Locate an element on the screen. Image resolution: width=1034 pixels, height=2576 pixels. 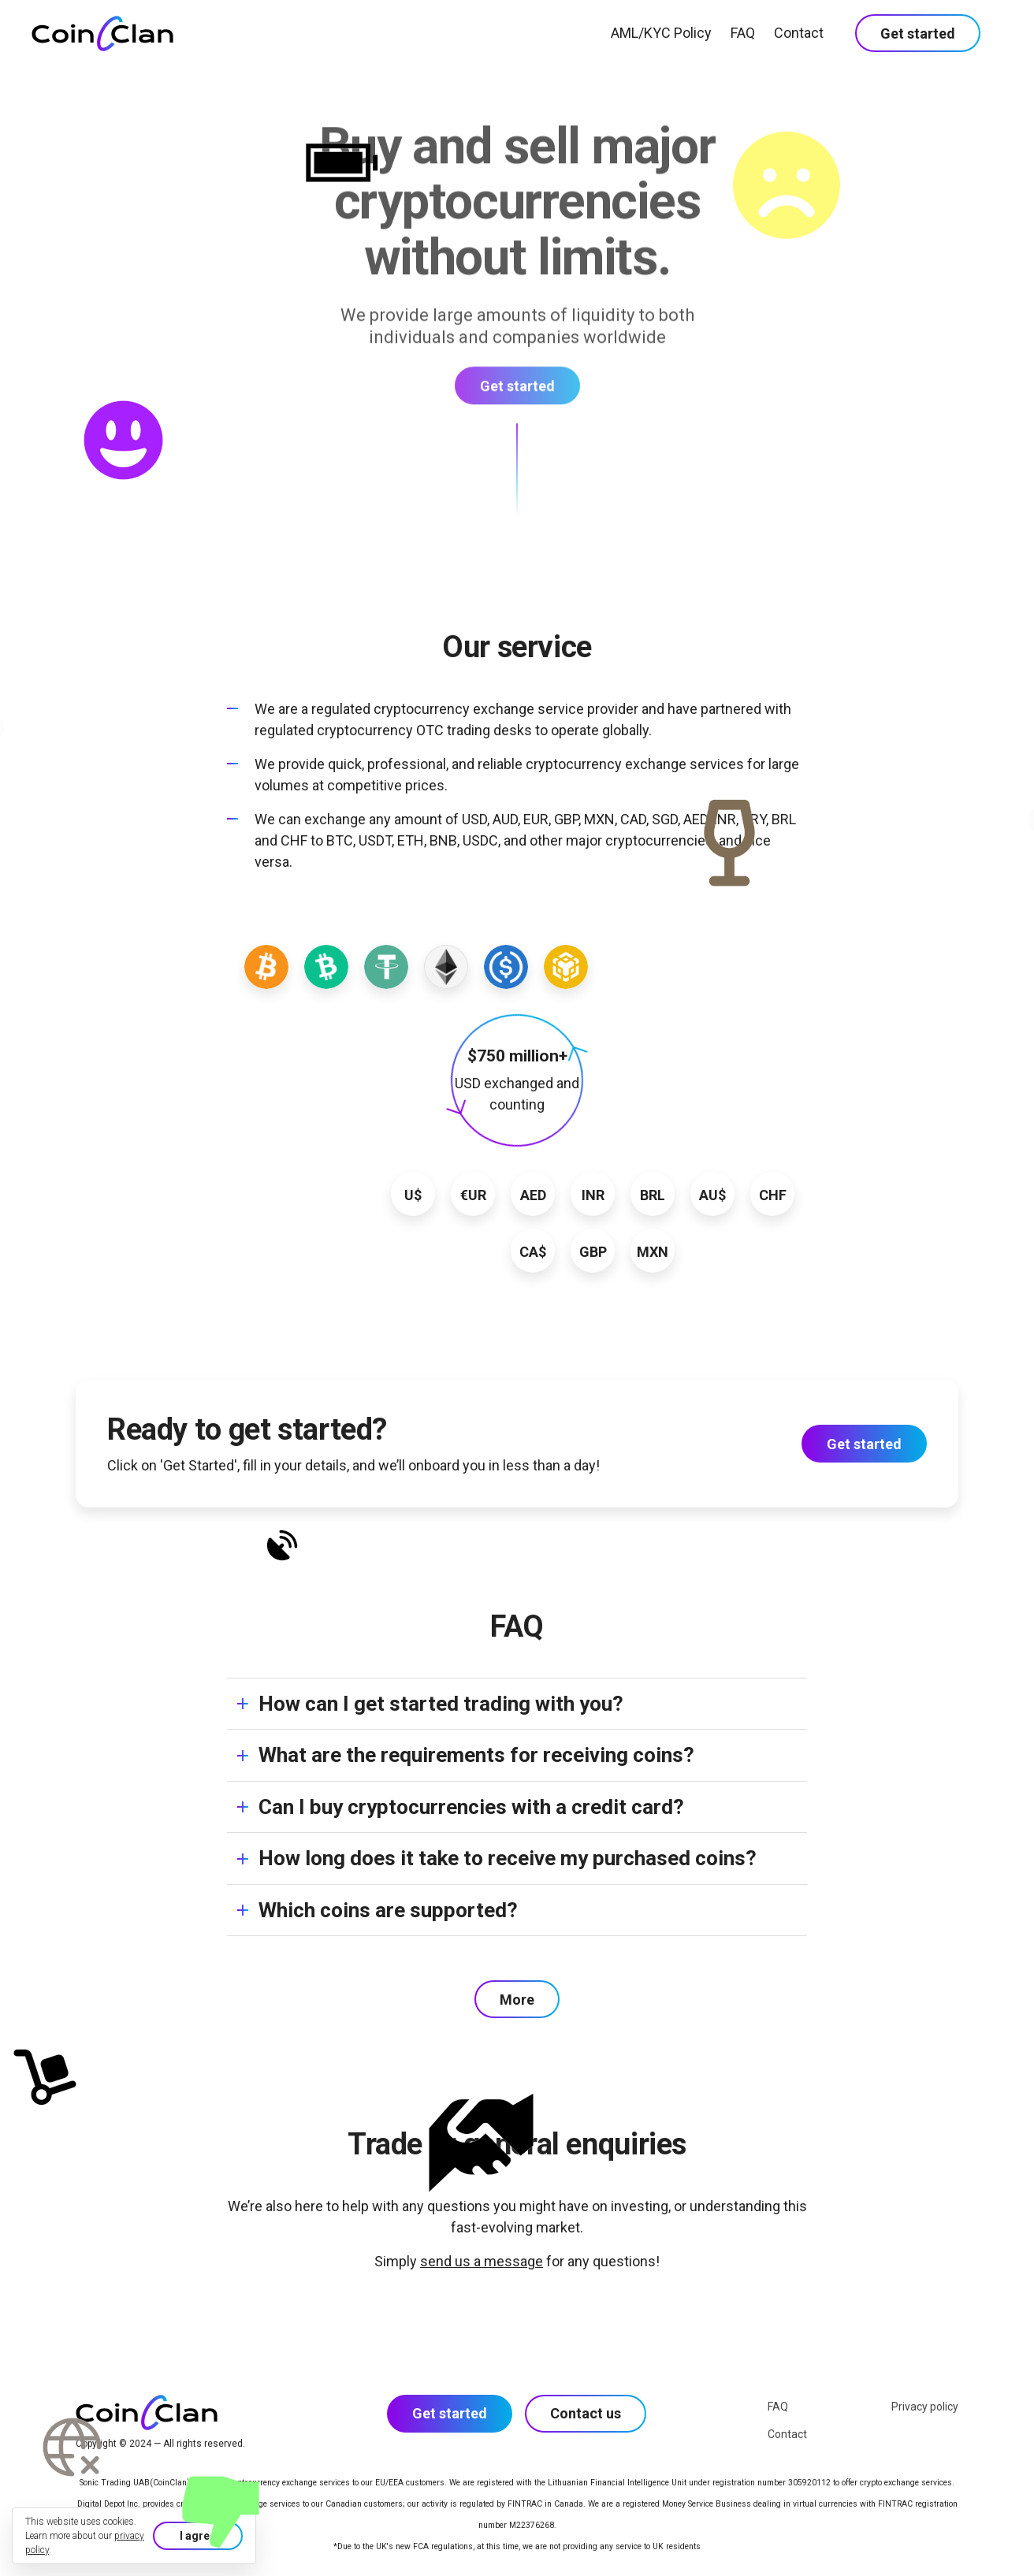
dislike or downvote content is located at coordinates (221, 2512).